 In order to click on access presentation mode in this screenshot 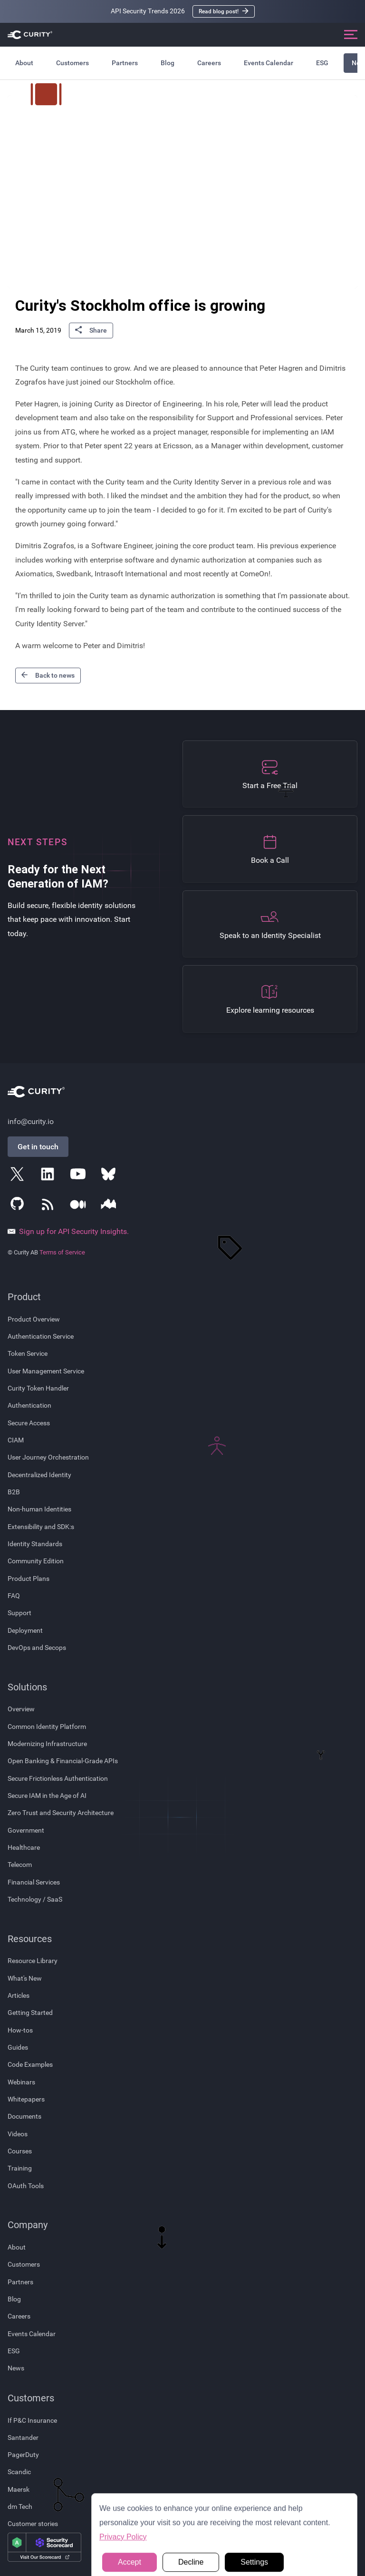, I will do `click(286, 791)`.